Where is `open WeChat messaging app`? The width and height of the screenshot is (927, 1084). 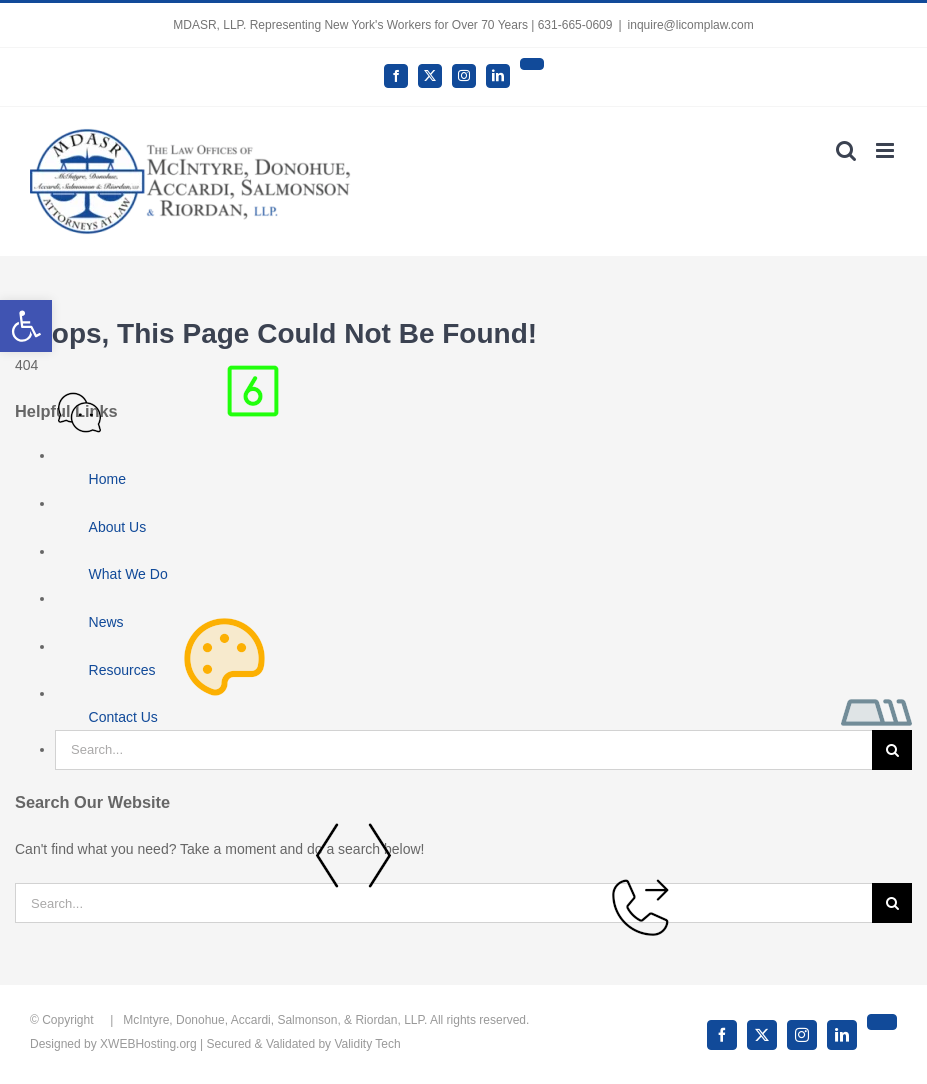 open WeChat messaging app is located at coordinates (79, 412).